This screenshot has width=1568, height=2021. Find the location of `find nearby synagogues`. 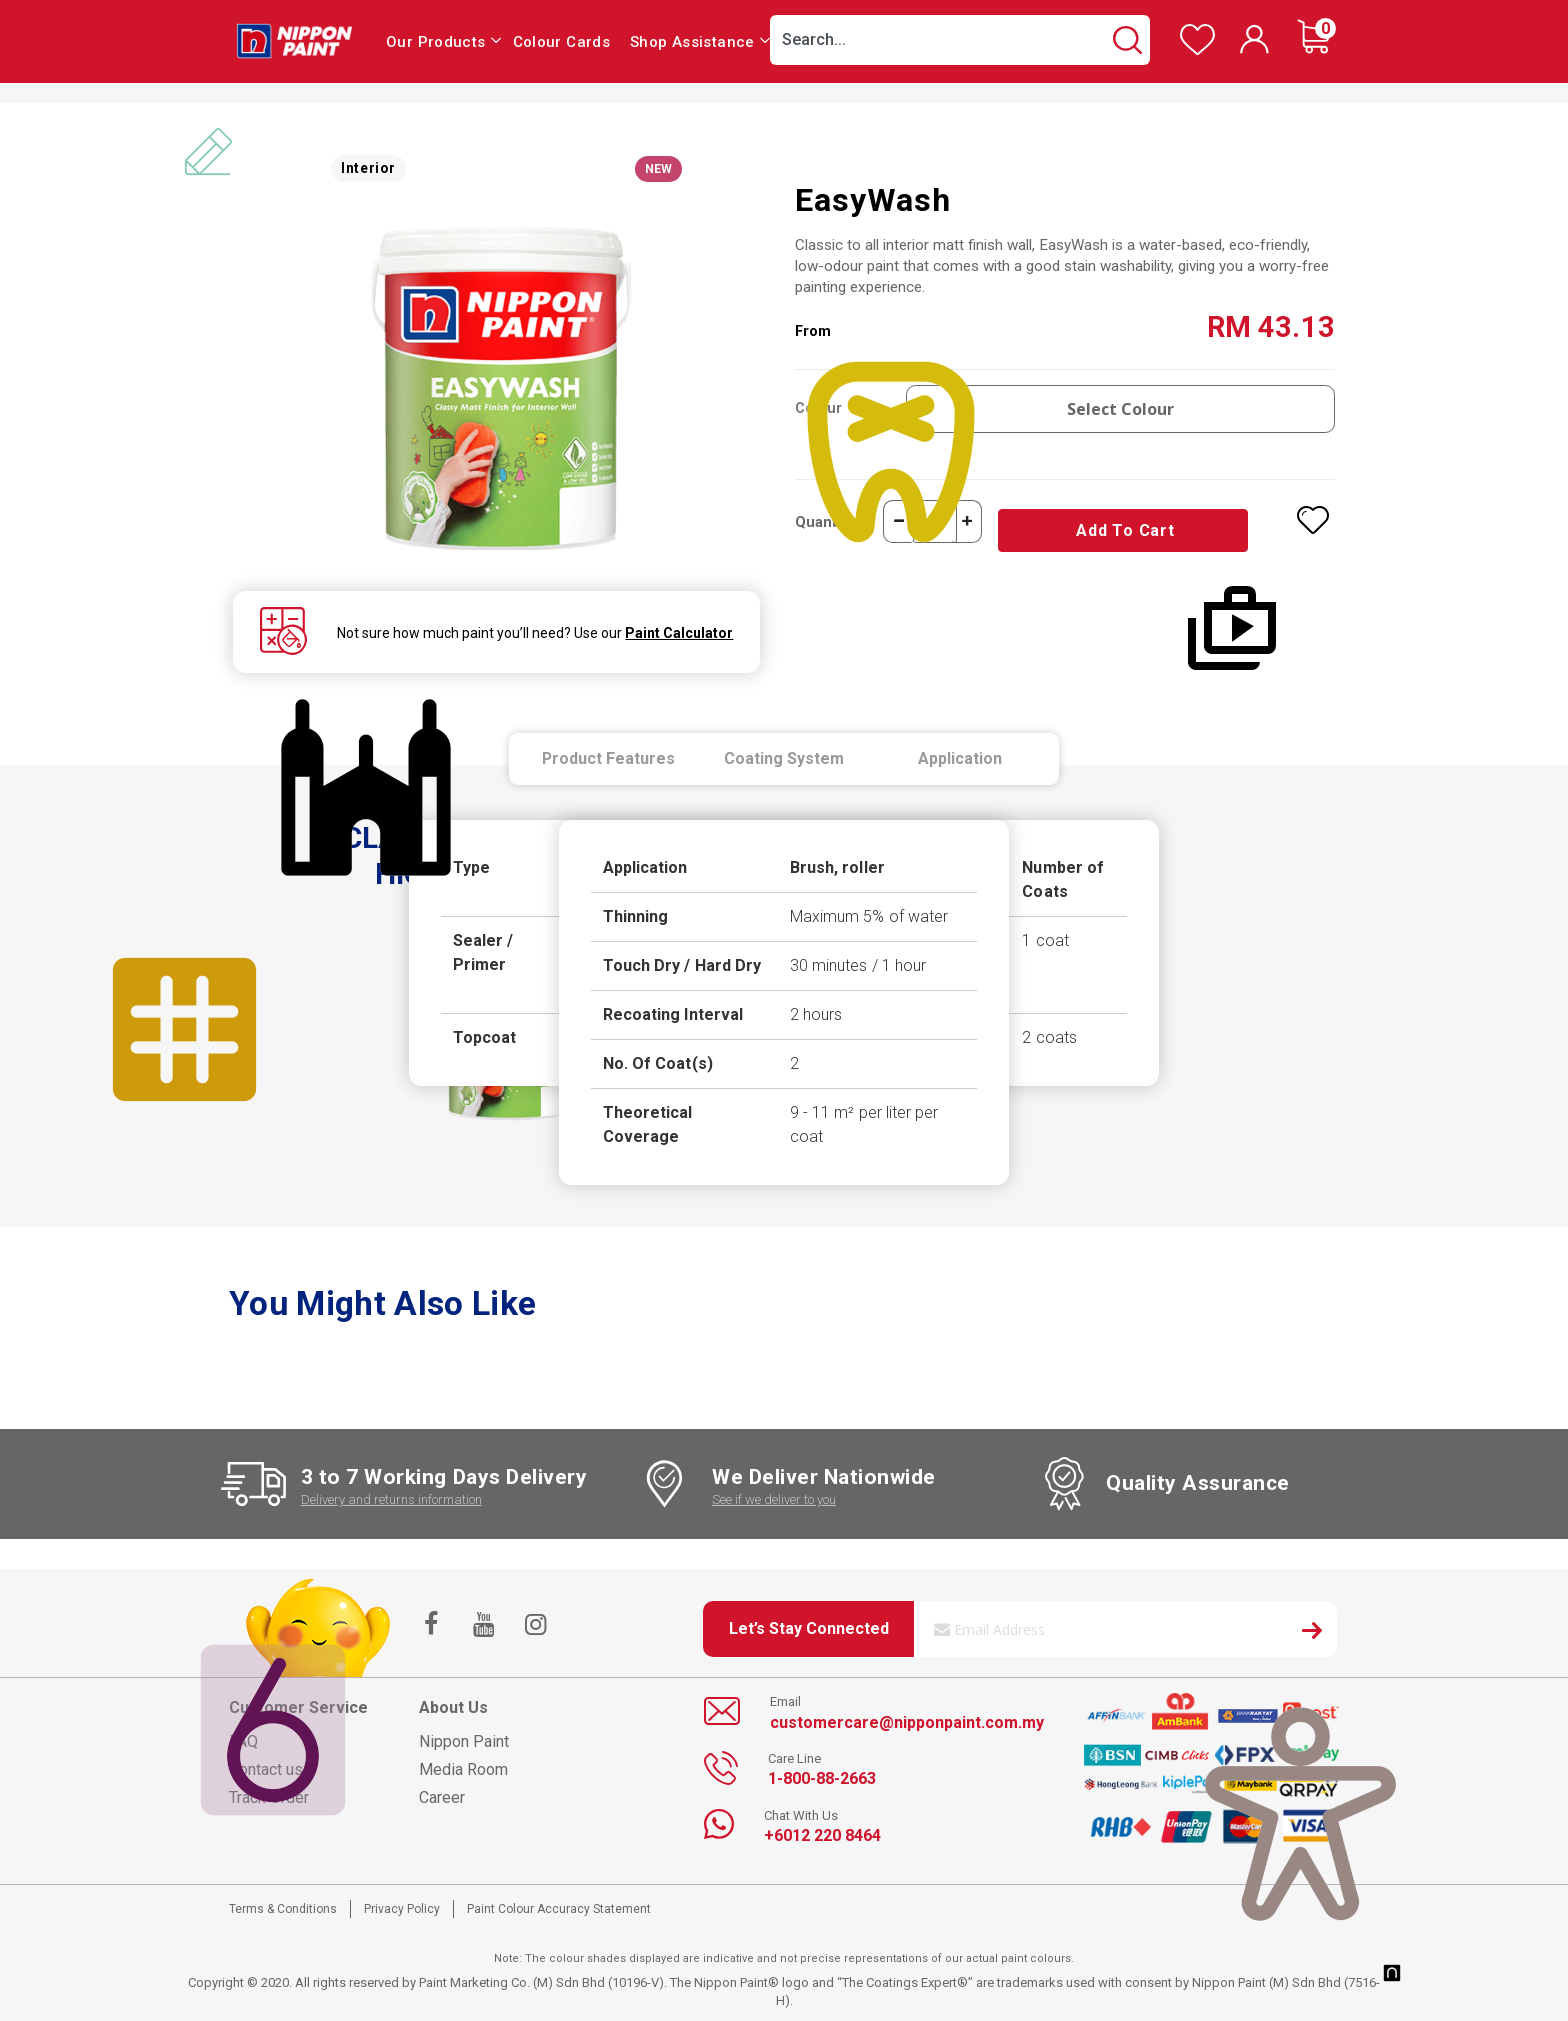

find nearby synagogues is located at coordinates (366, 791).